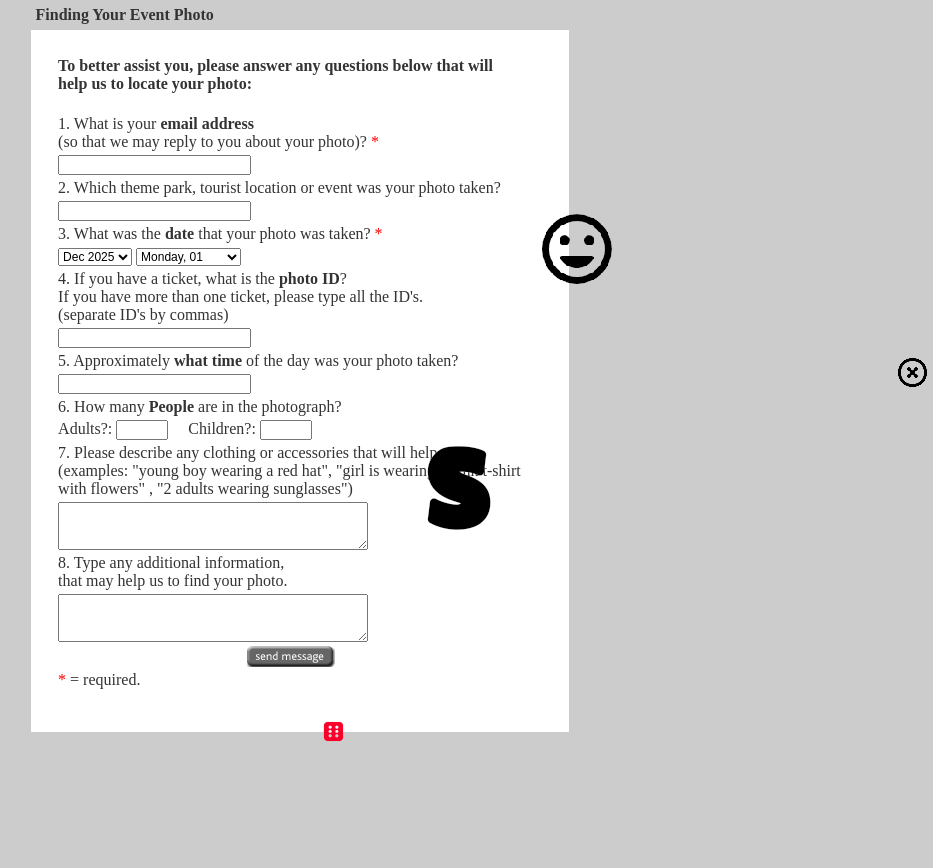 This screenshot has height=868, width=933. Describe the element at coordinates (457, 488) in the screenshot. I see `connect to stripe payment processing` at that location.